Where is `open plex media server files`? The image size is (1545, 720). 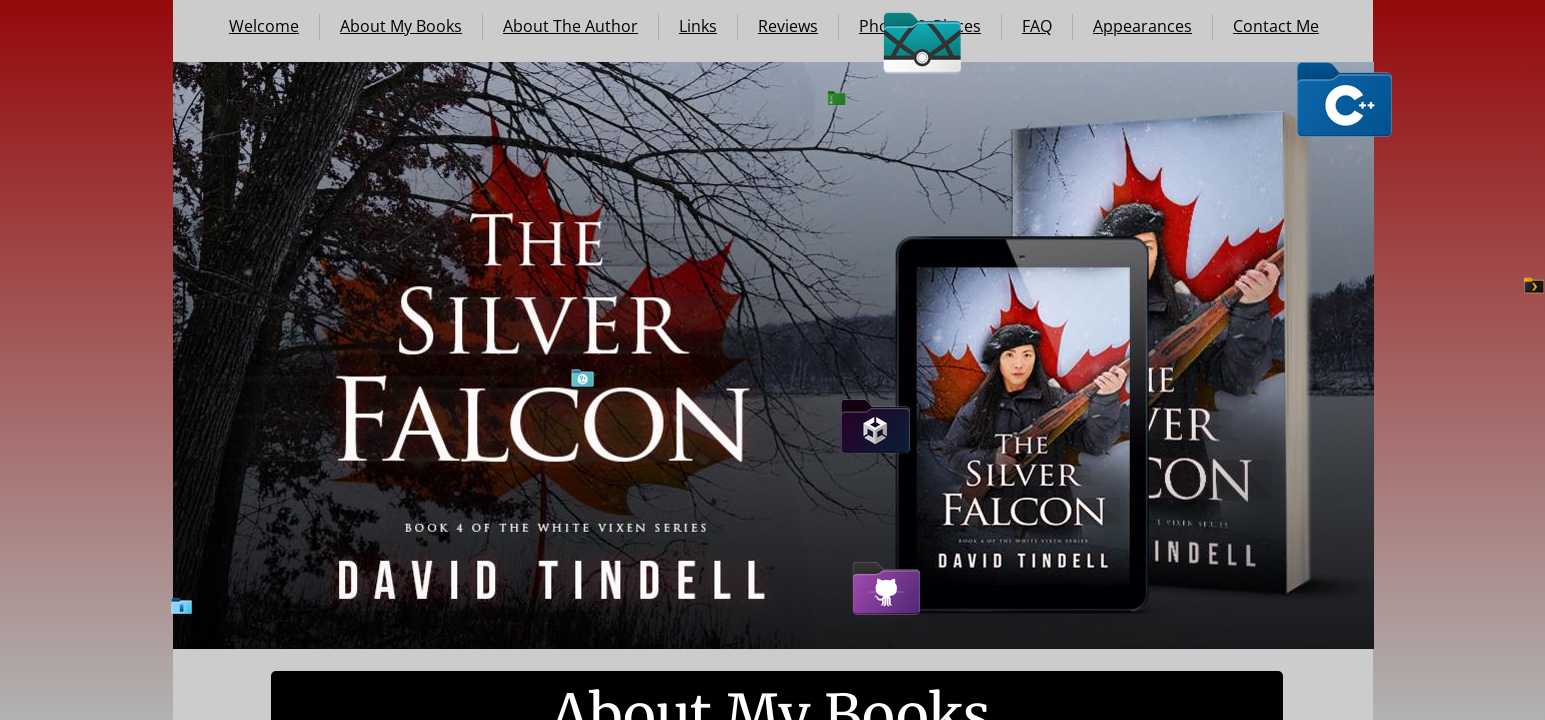
open plex media server files is located at coordinates (1534, 286).